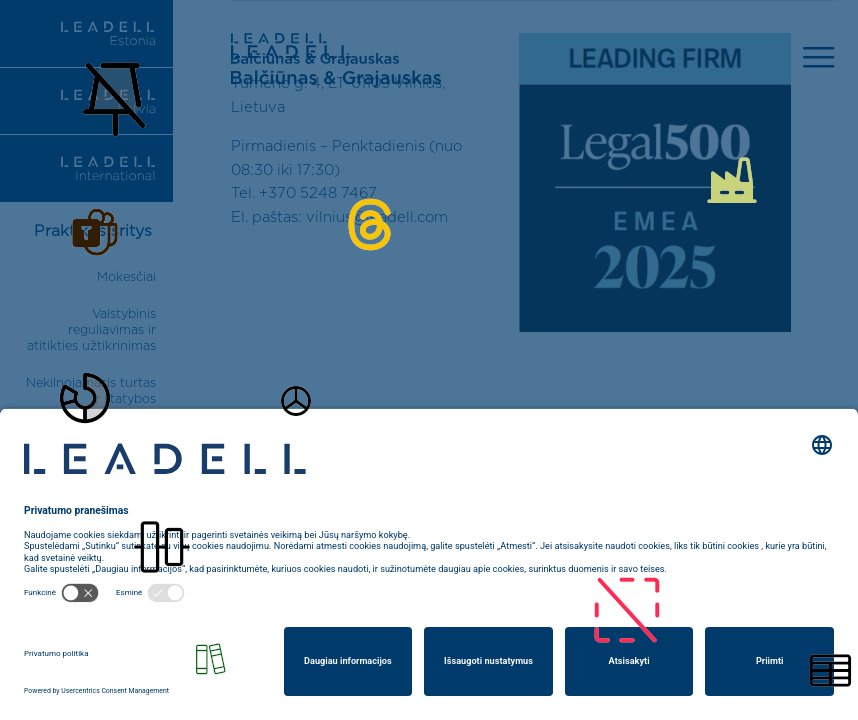 Image resolution: width=858 pixels, height=720 pixels. What do you see at coordinates (627, 610) in the screenshot?
I see `disable selection mode` at bounding box center [627, 610].